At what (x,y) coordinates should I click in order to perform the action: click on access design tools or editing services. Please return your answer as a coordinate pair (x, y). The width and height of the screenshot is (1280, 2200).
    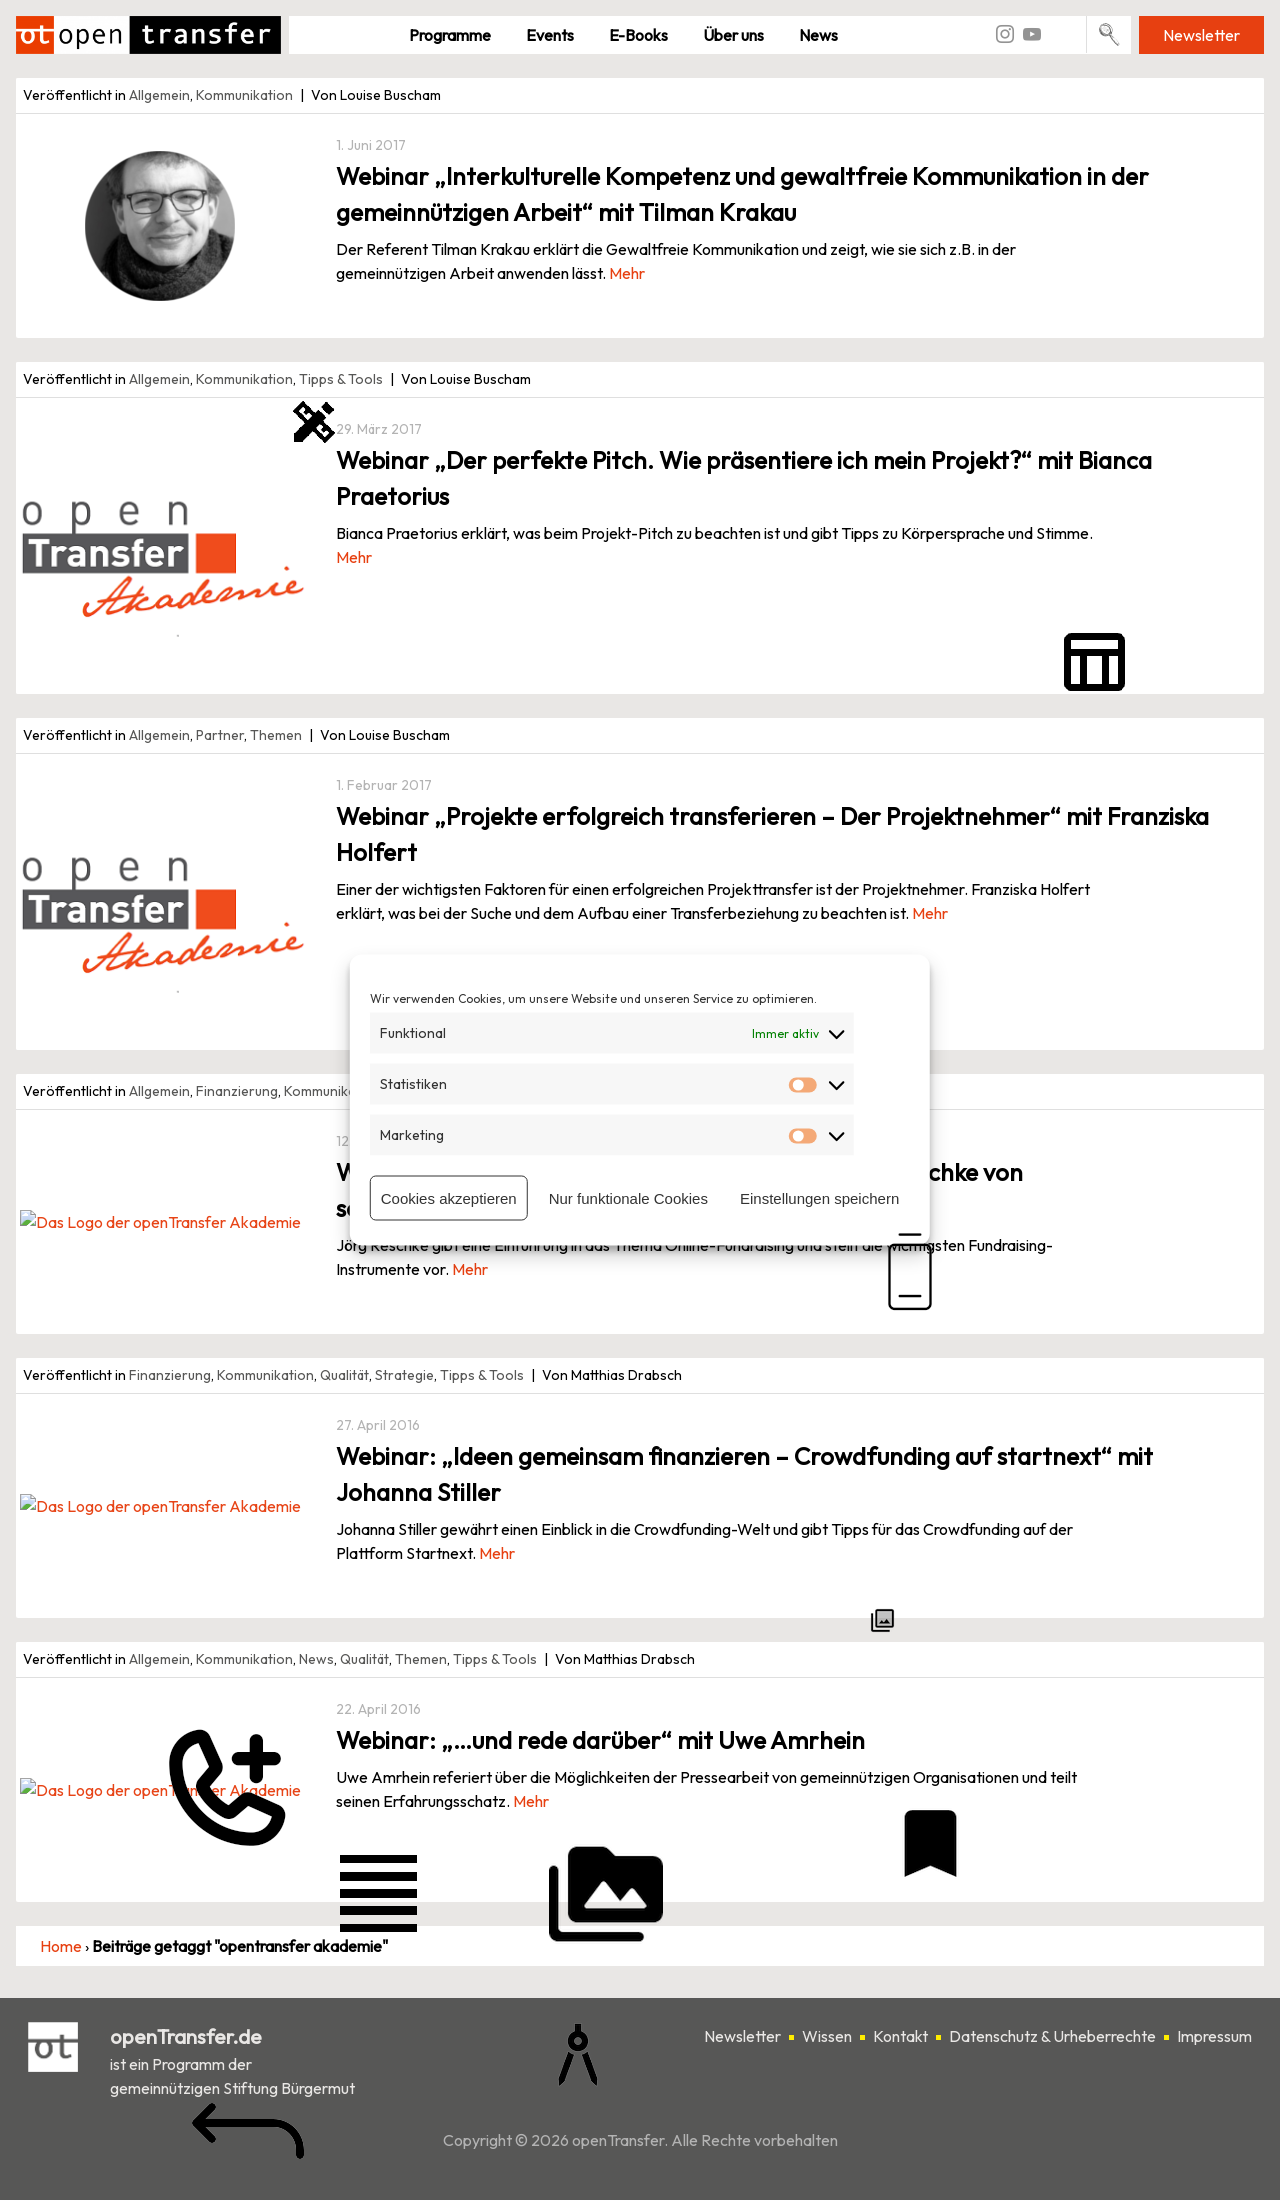
    Looking at the image, I should click on (314, 422).